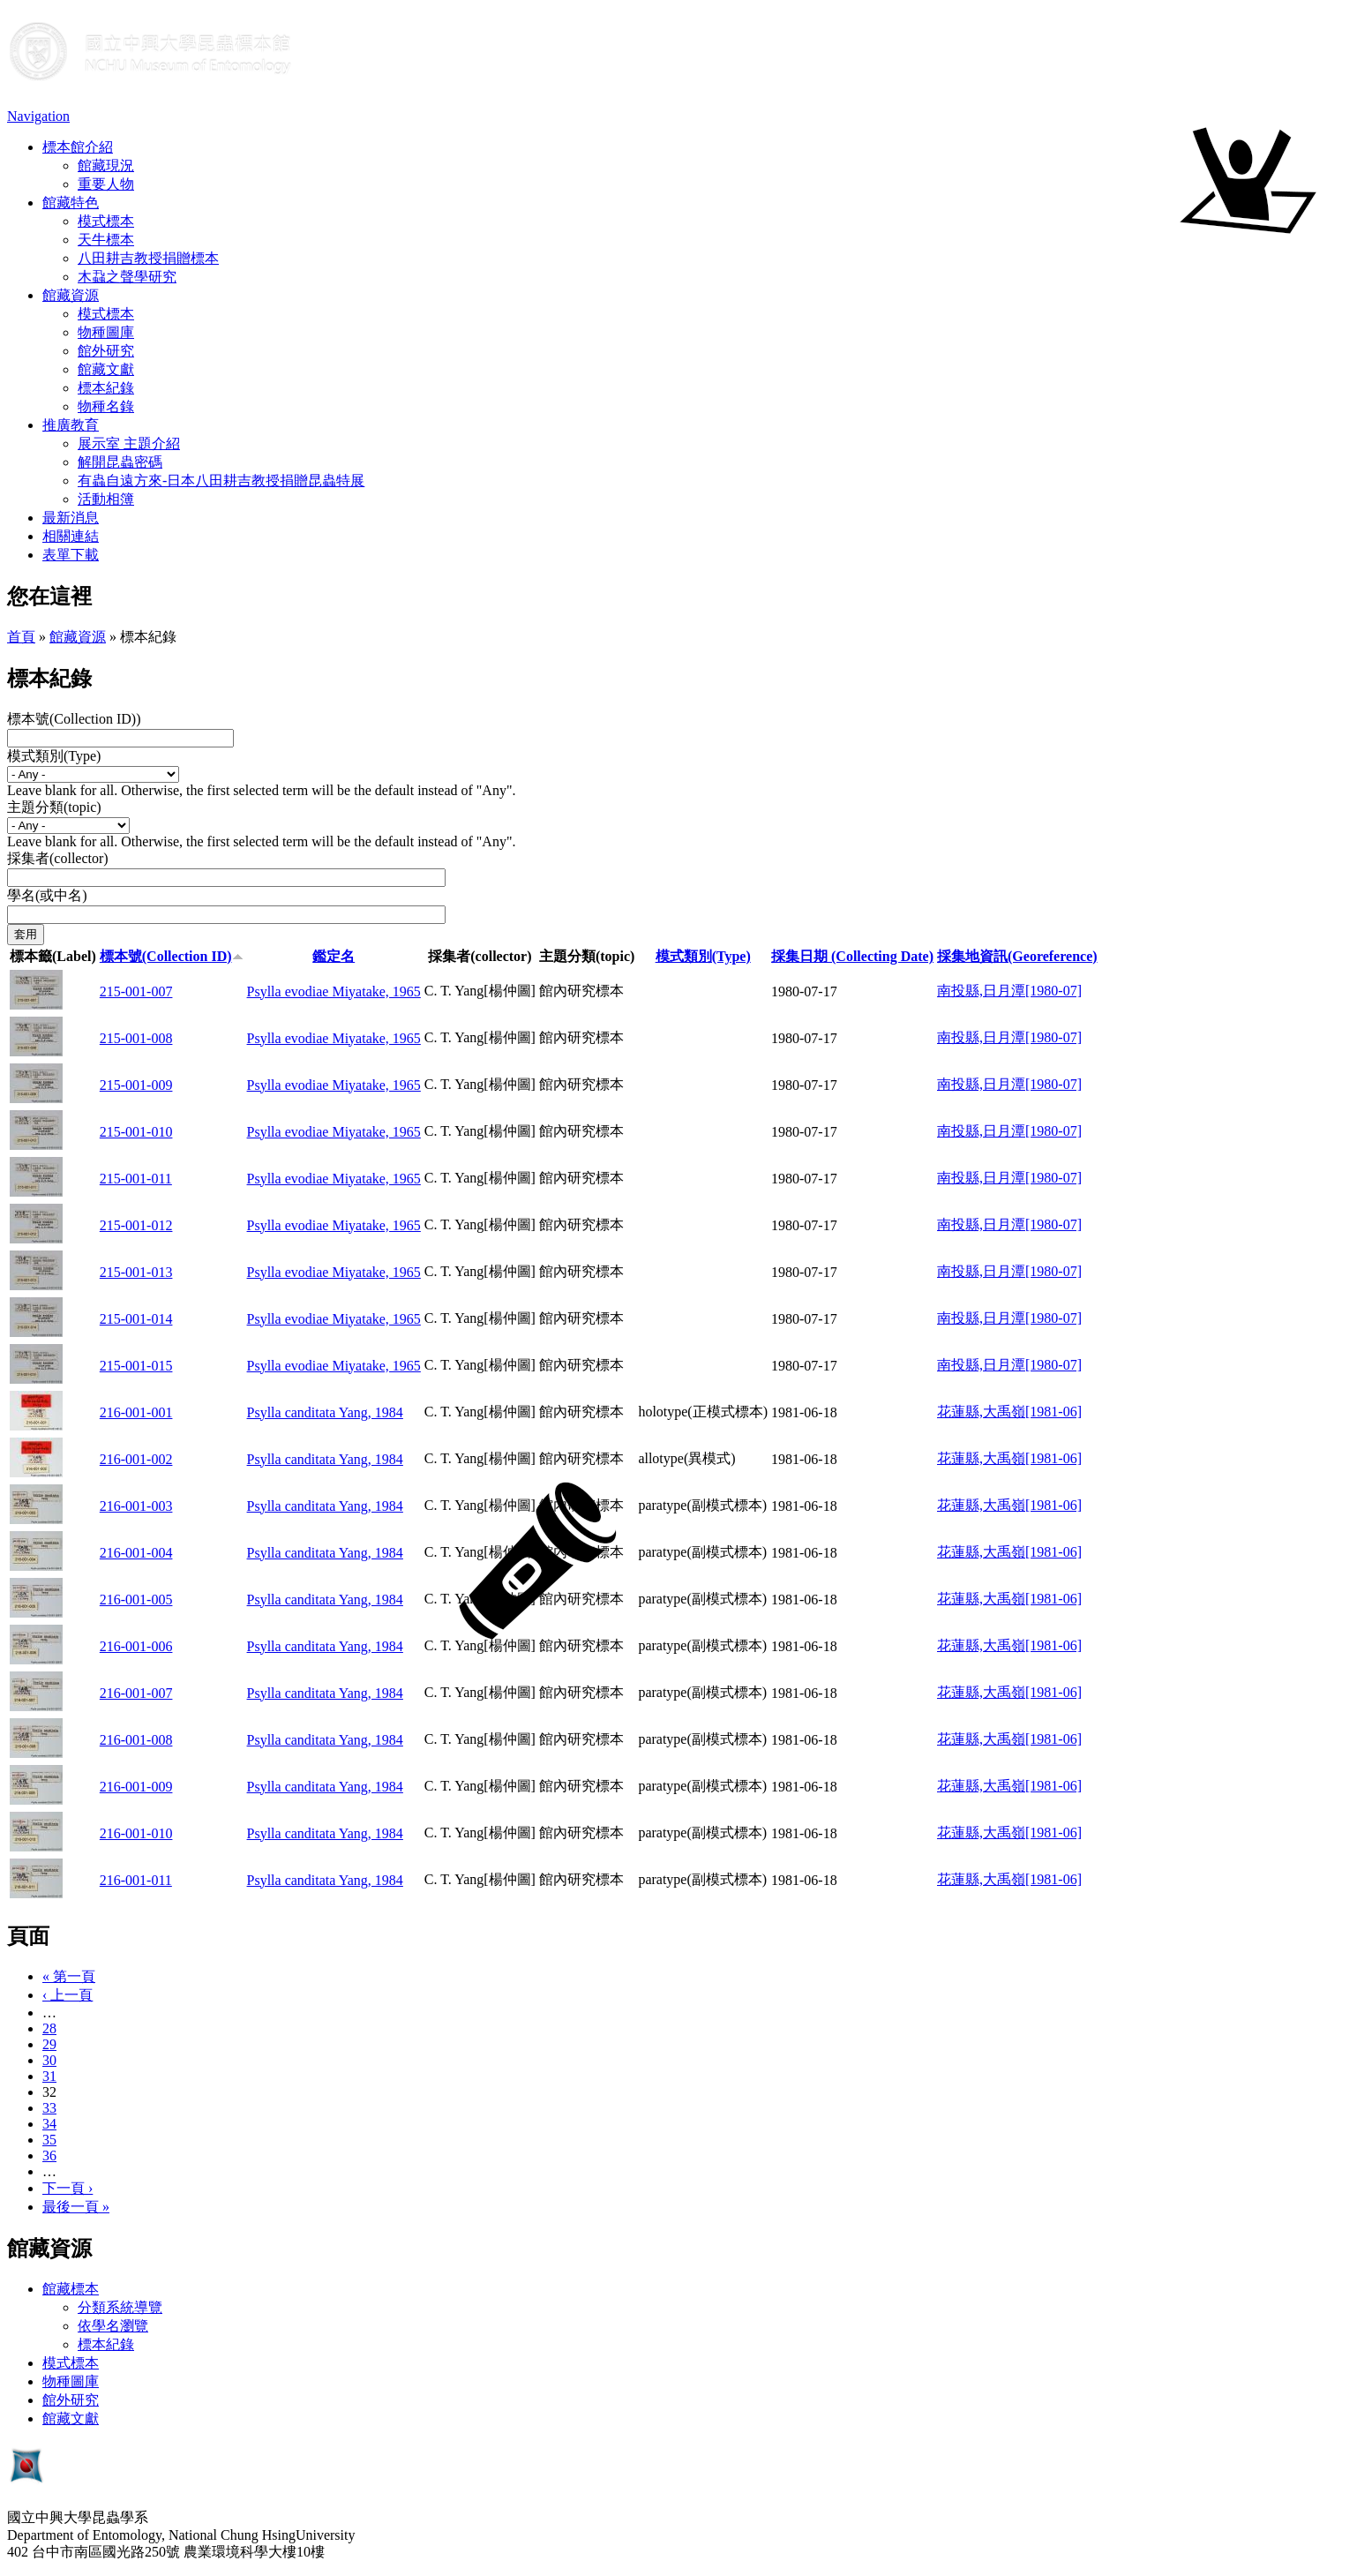  Describe the element at coordinates (537, 1561) in the screenshot. I see `toggle flashlight on/off` at that location.